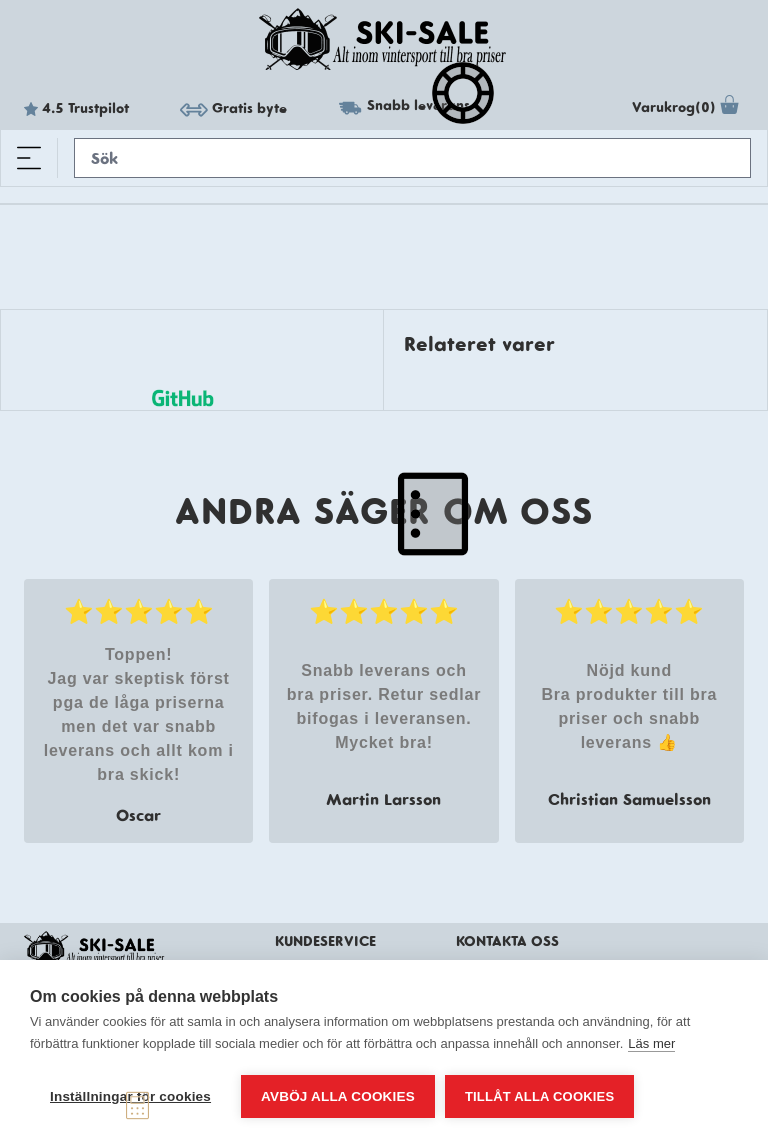  I want to click on open the calculator app, so click(137, 1105).